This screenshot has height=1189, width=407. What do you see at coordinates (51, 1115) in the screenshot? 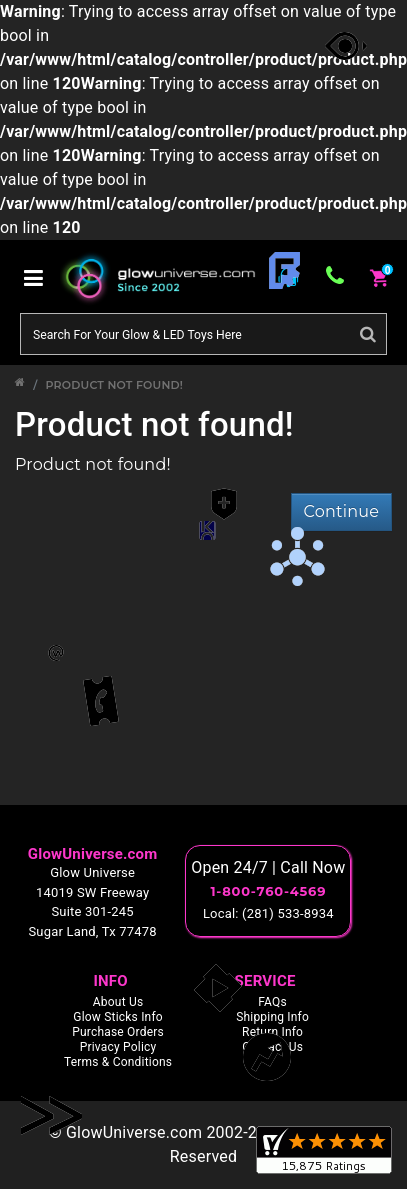
I see `cobalt app or service logo` at bounding box center [51, 1115].